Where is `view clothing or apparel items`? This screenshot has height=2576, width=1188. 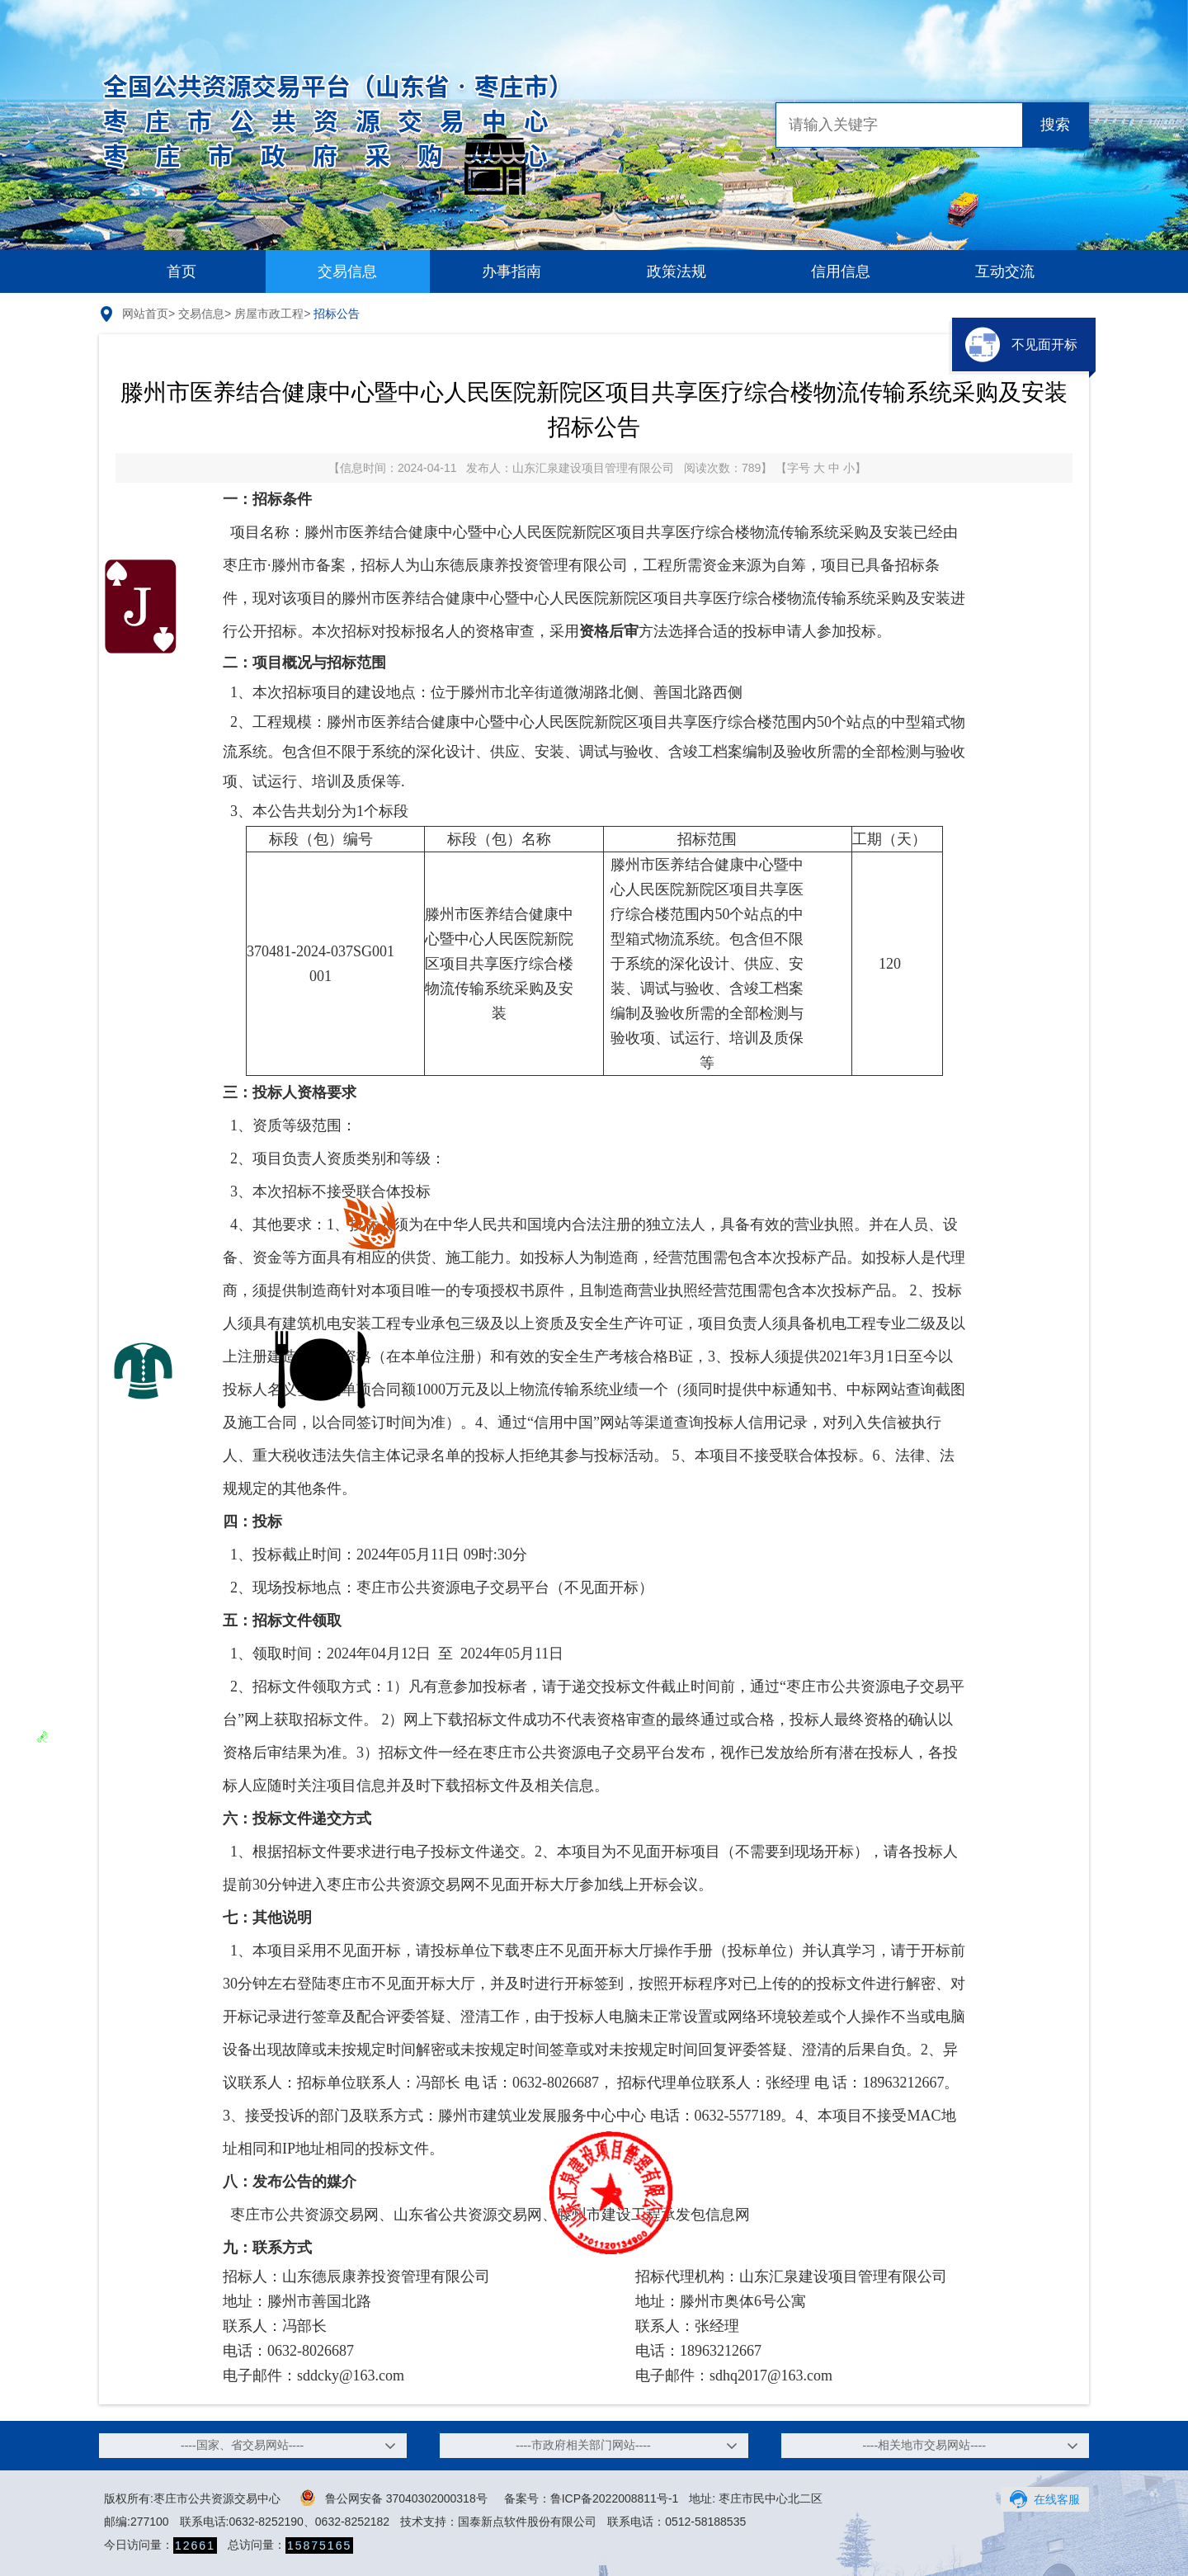 view clothing or apparel items is located at coordinates (143, 1371).